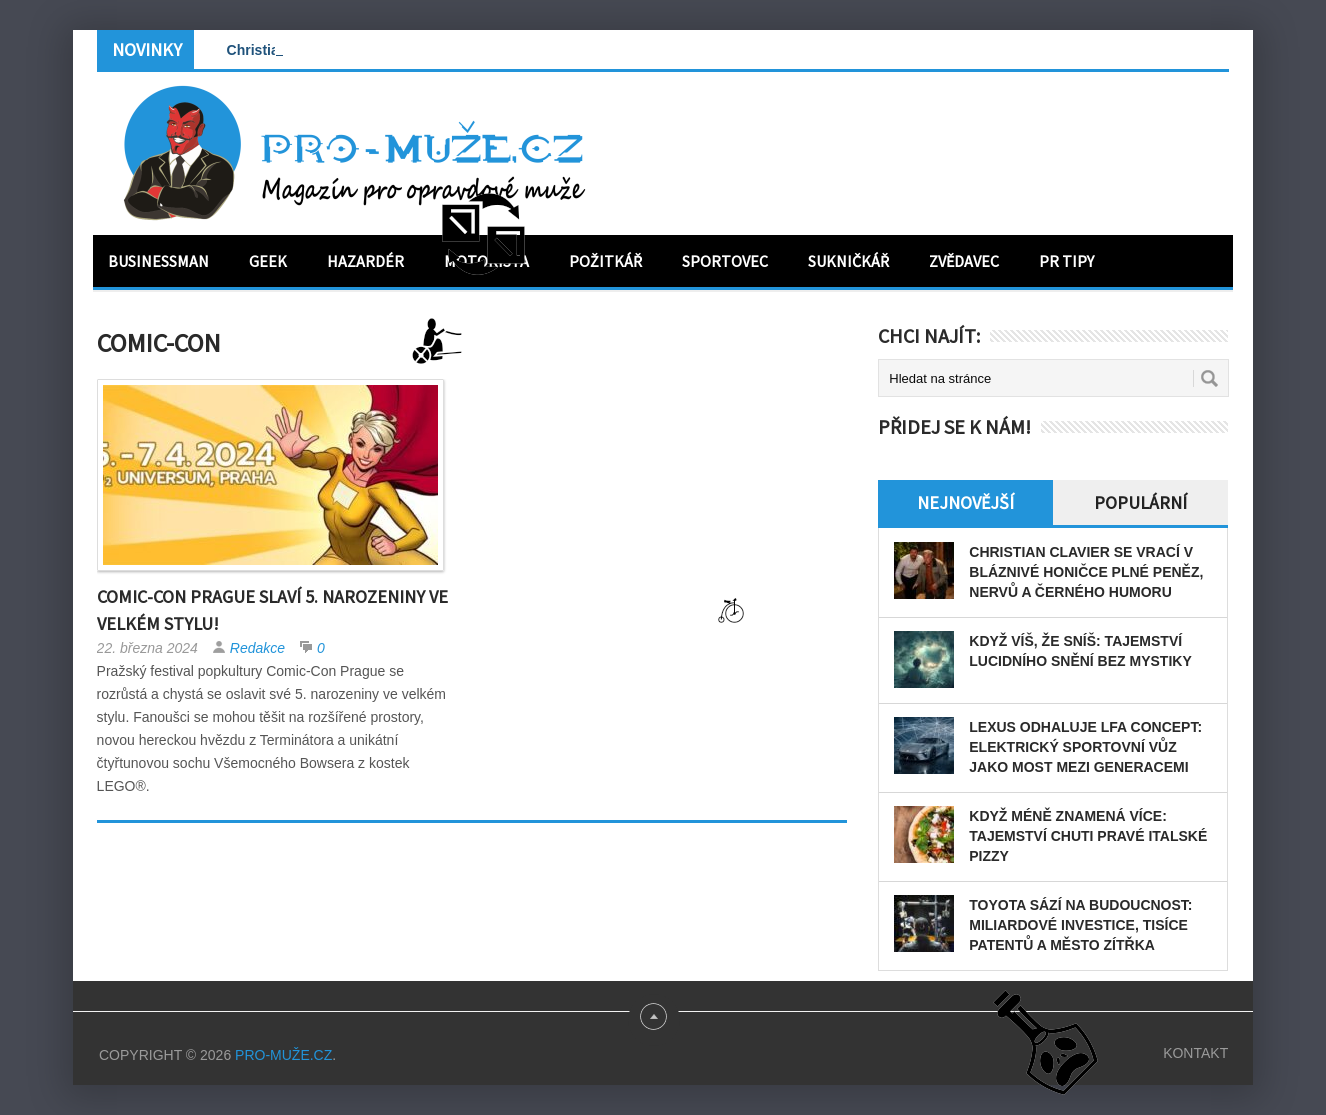 The width and height of the screenshot is (1326, 1115). I want to click on select chariot unit in strategy game, so click(436, 339).